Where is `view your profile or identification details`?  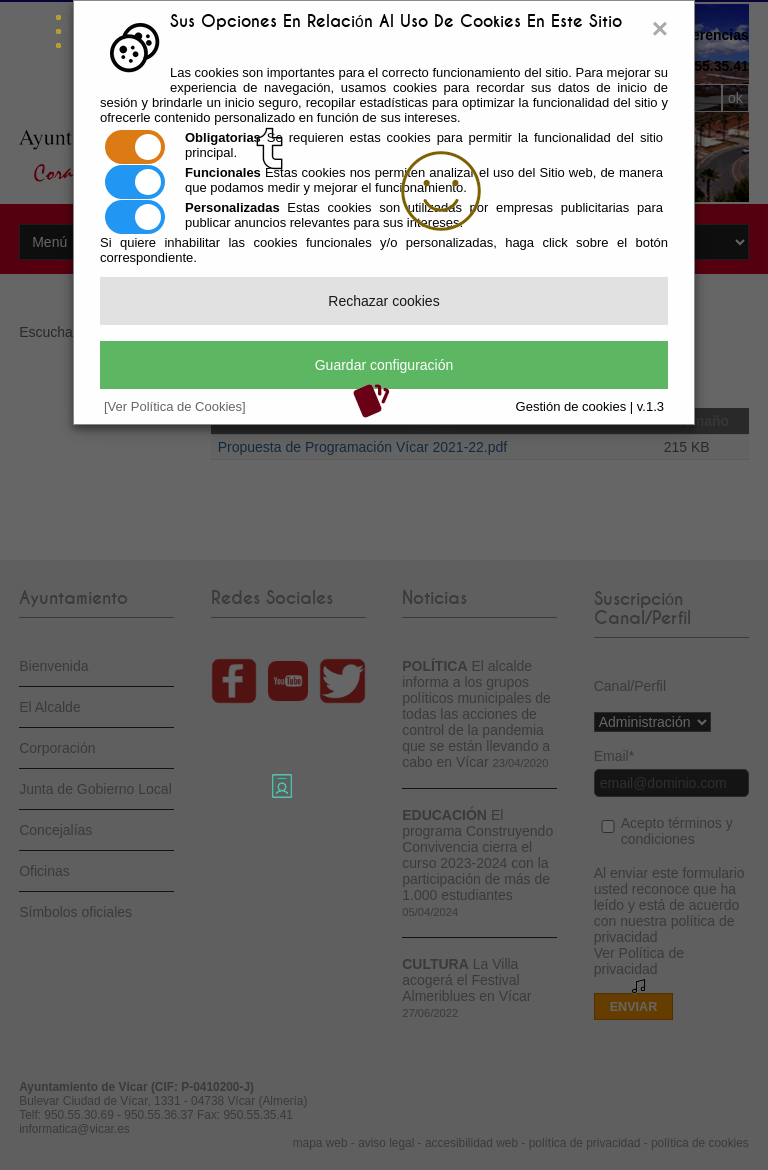 view your profile or identification details is located at coordinates (282, 786).